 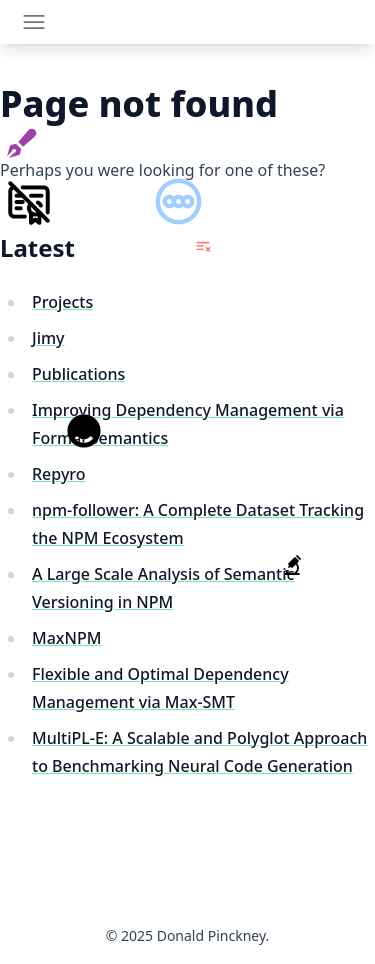 What do you see at coordinates (21, 143) in the screenshot?
I see `compose or write new content` at bounding box center [21, 143].